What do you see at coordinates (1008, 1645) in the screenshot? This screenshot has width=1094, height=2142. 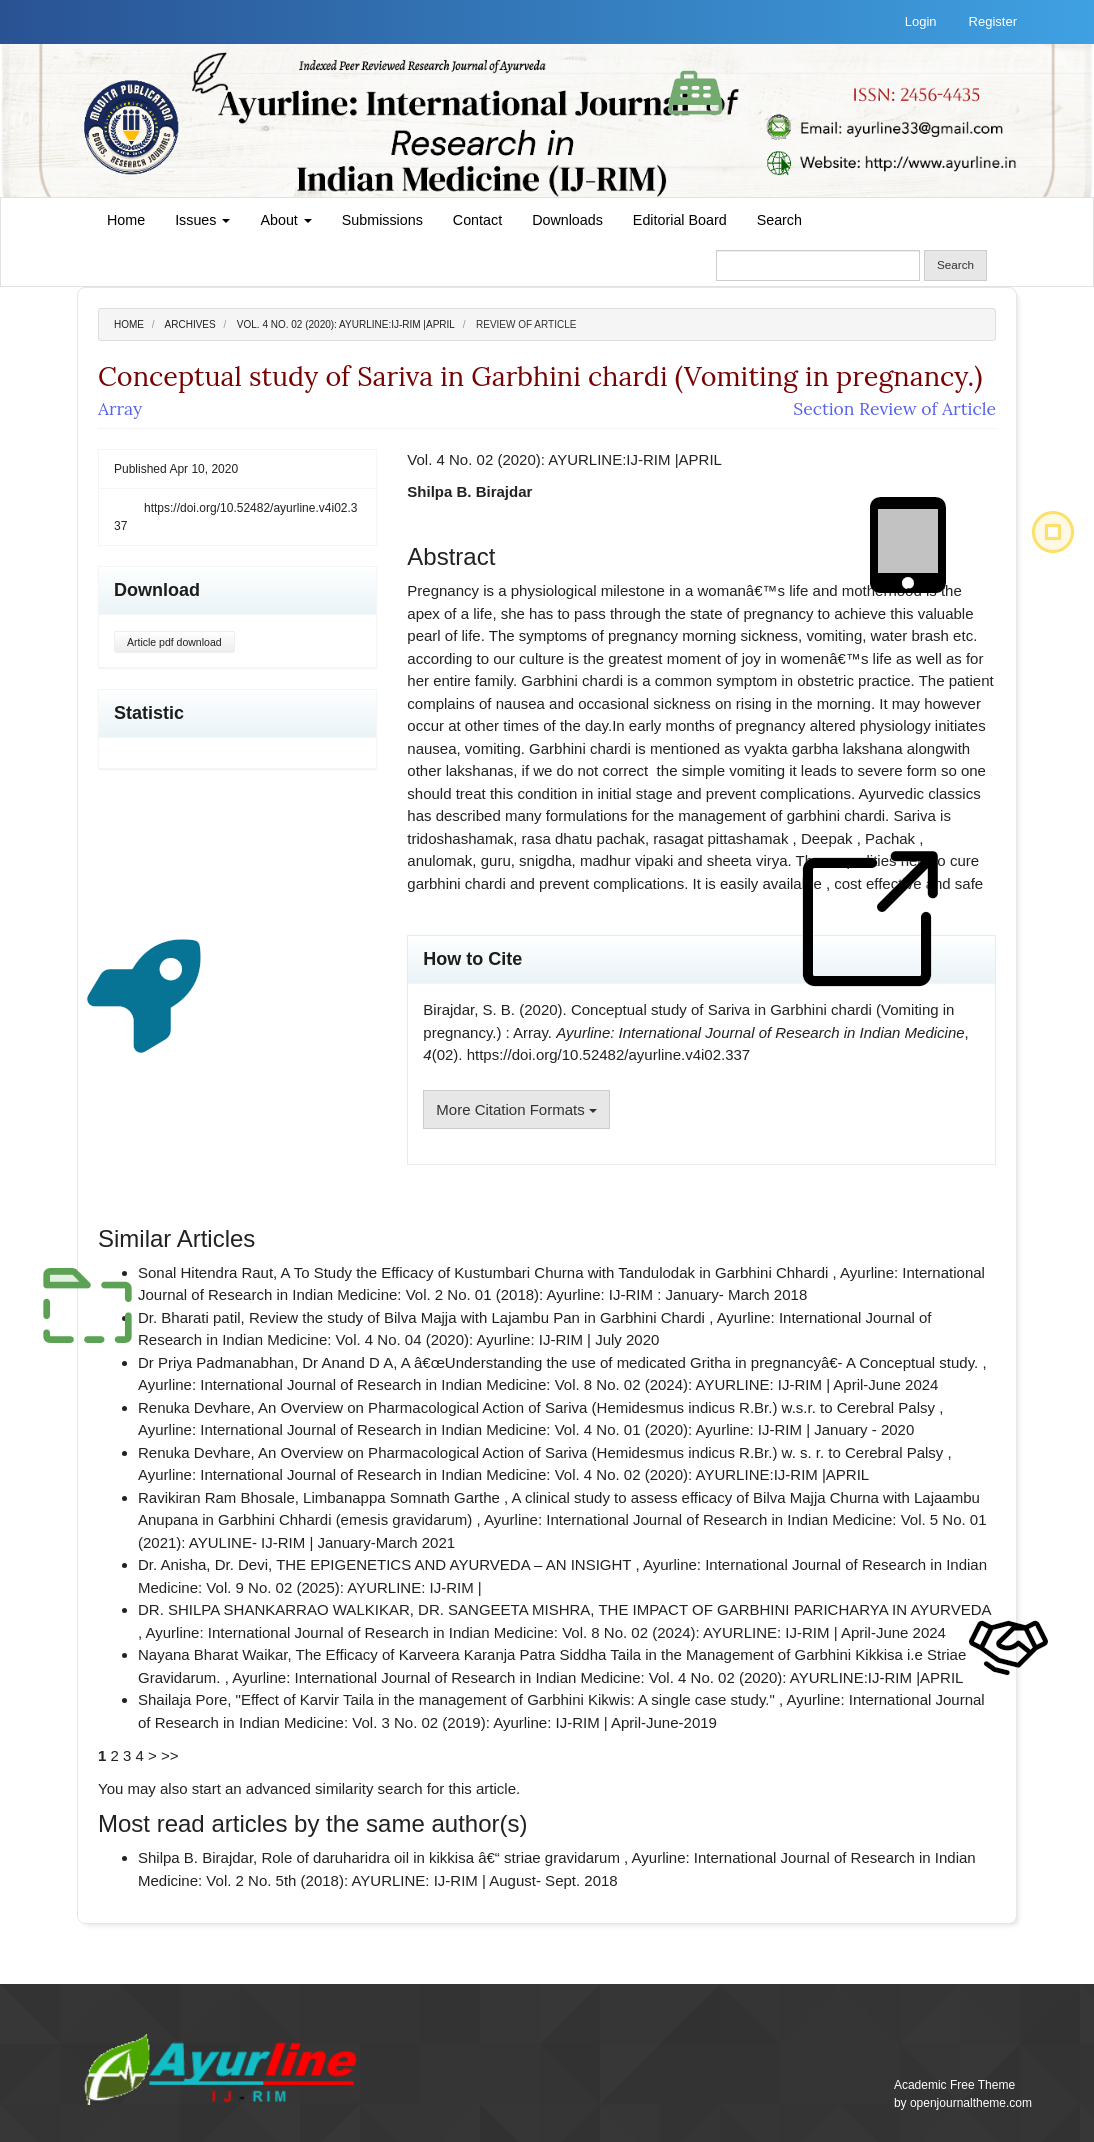 I see `indicates a partnership or collaboration feature` at bounding box center [1008, 1645].